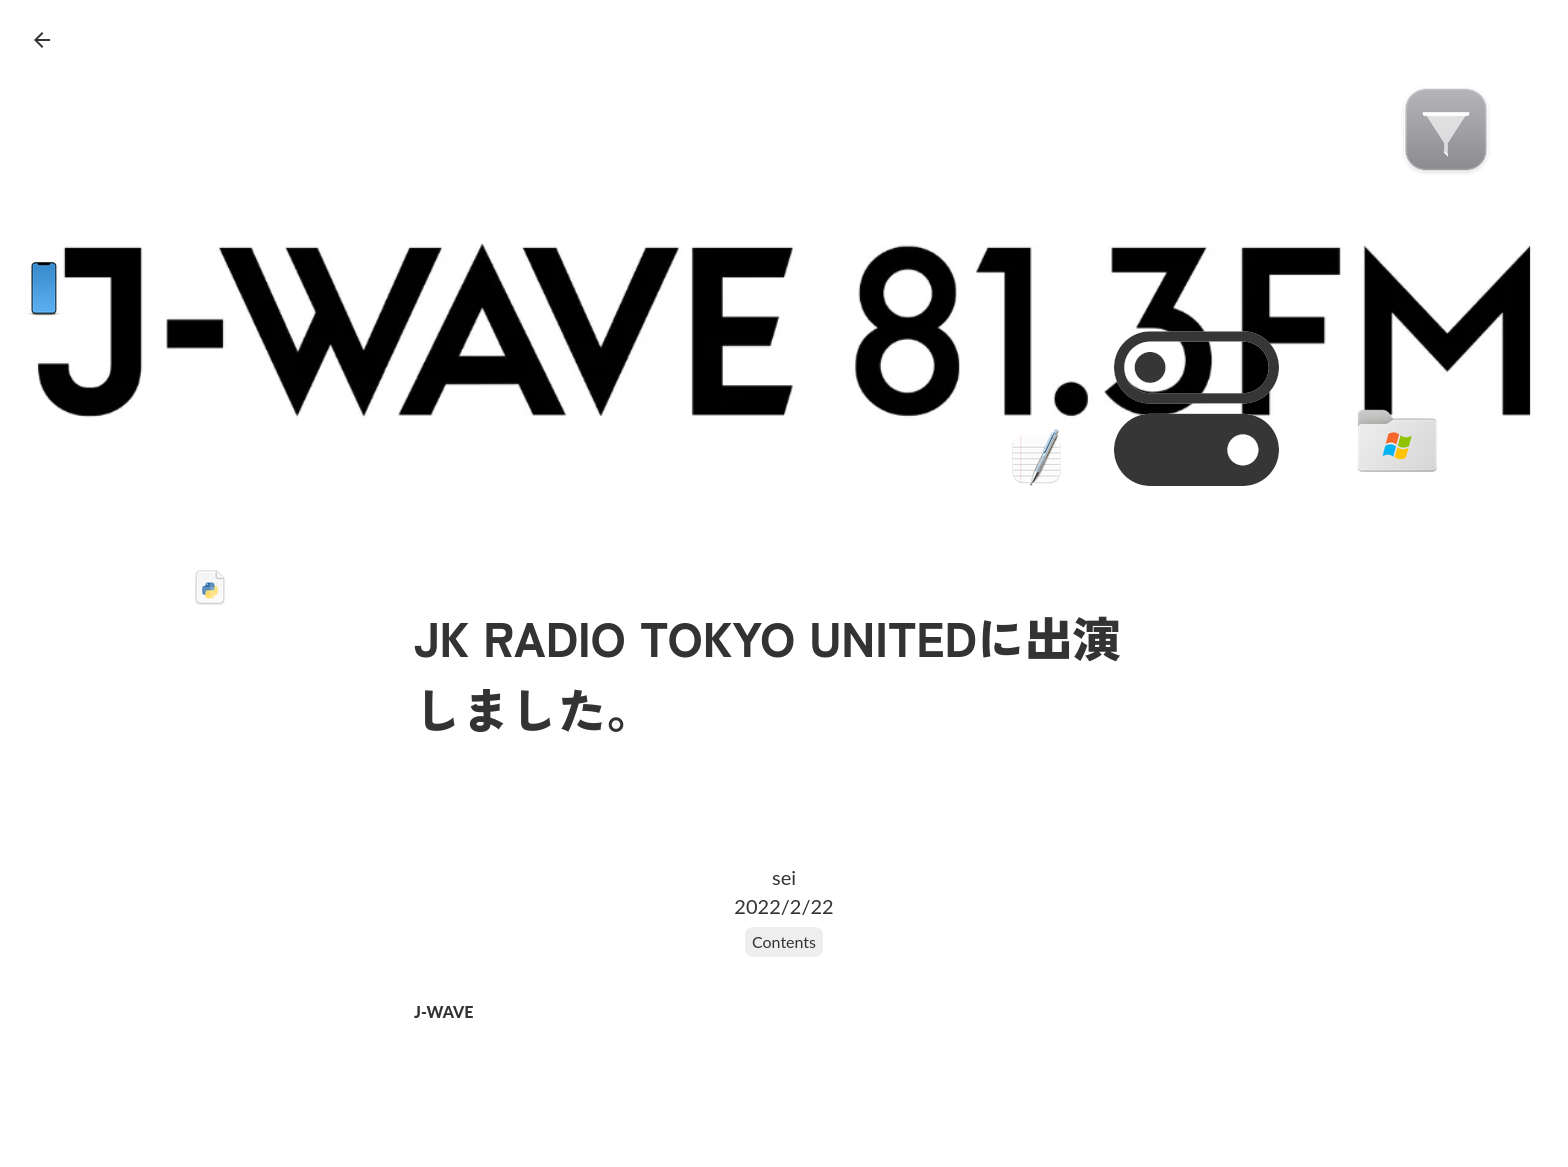  I want to click on access system tweaks and customization settings, so click(1196, 403).